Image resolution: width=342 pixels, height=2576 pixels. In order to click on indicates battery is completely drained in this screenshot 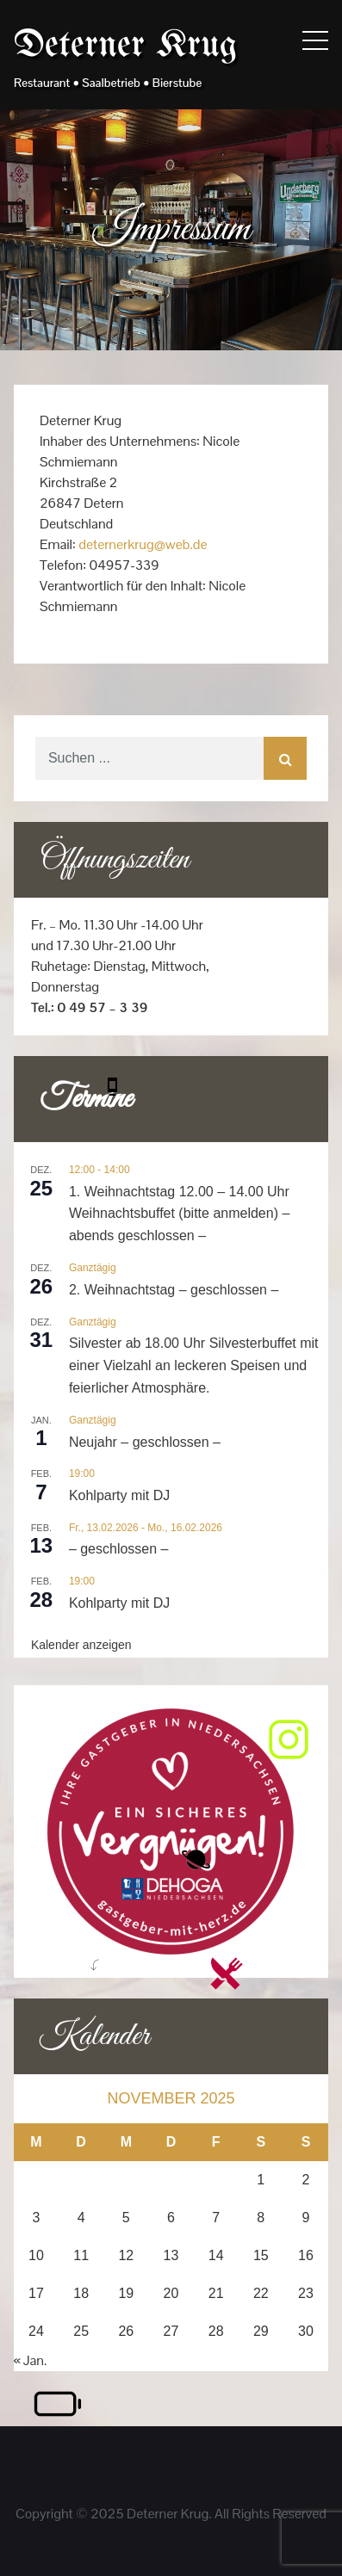, I will do `click(58, 2404)`.